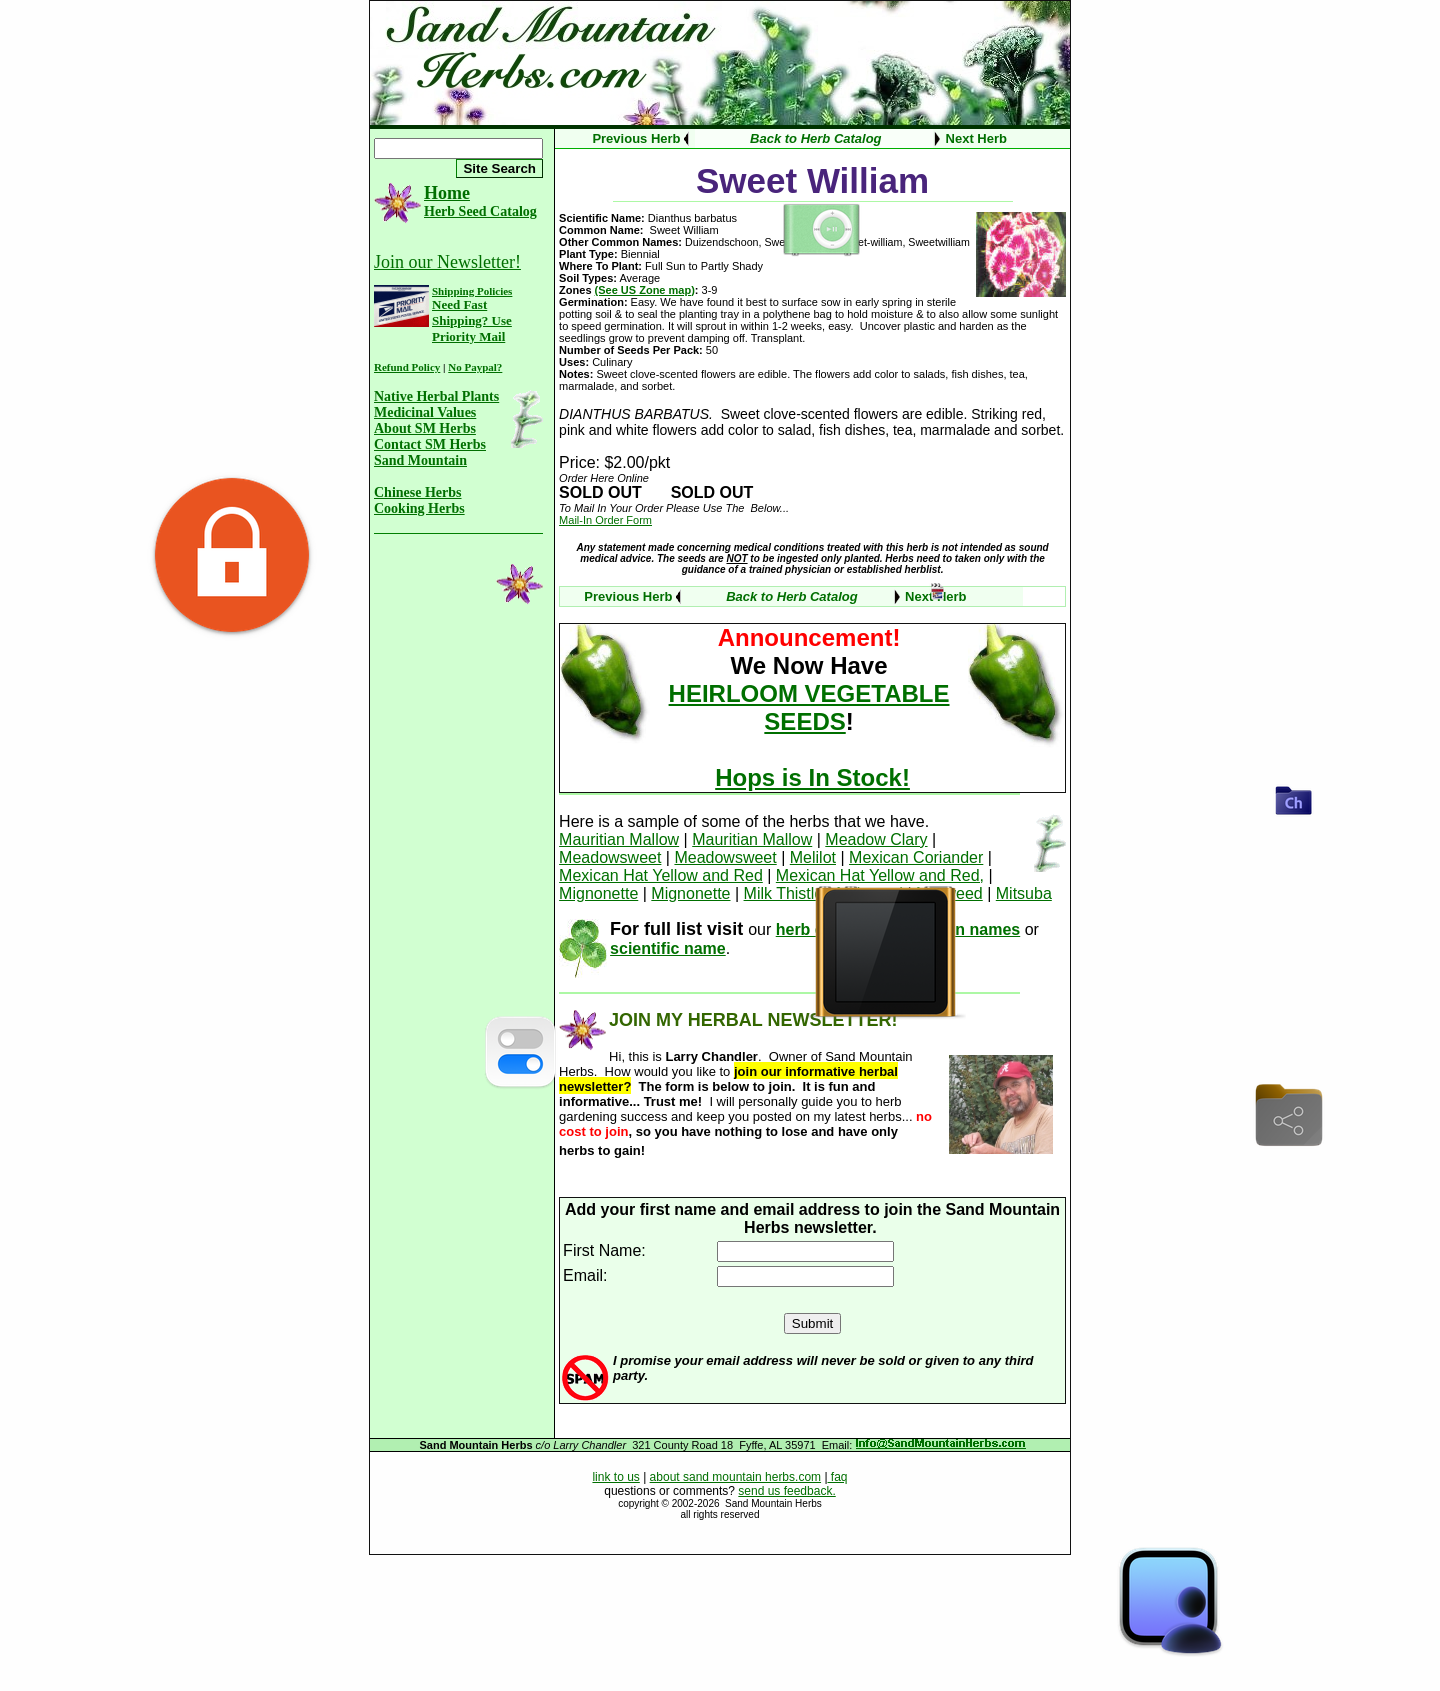  I want to click on share your screen with others, so click(1168, 1596).